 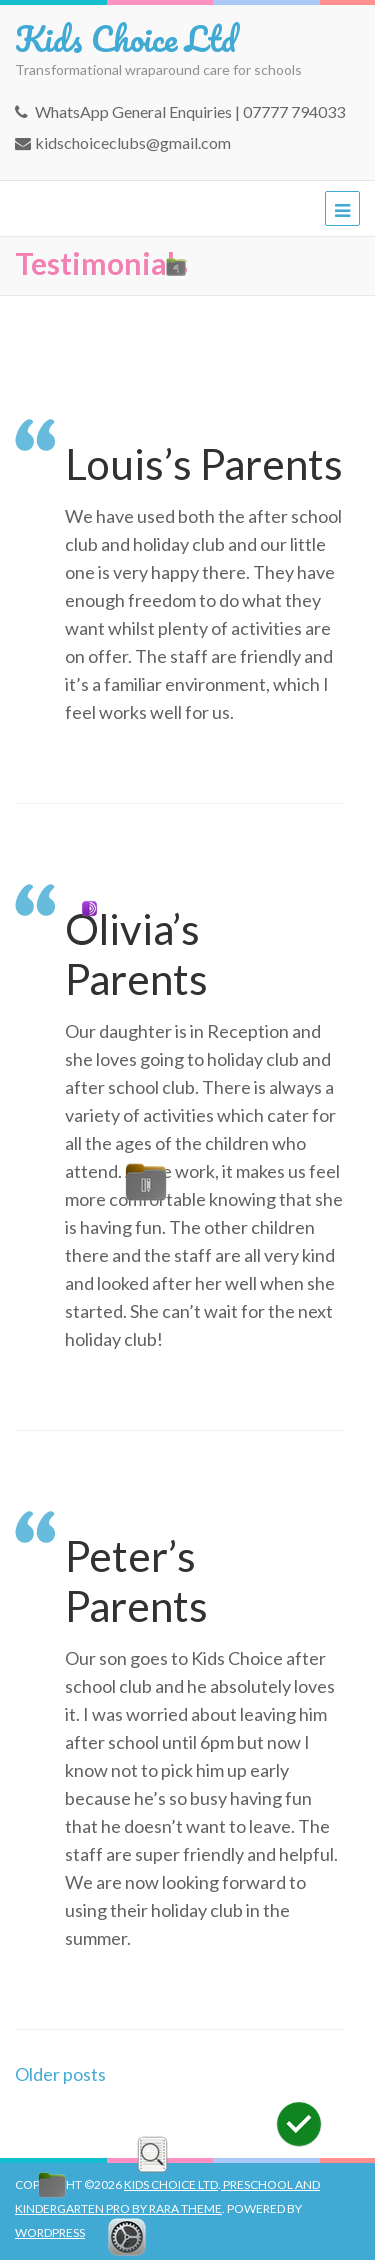 What do you see at coordinates (127, 2237) in the screenshot?
I see `open system preferences or settings` at bounding box center [127, 2237].